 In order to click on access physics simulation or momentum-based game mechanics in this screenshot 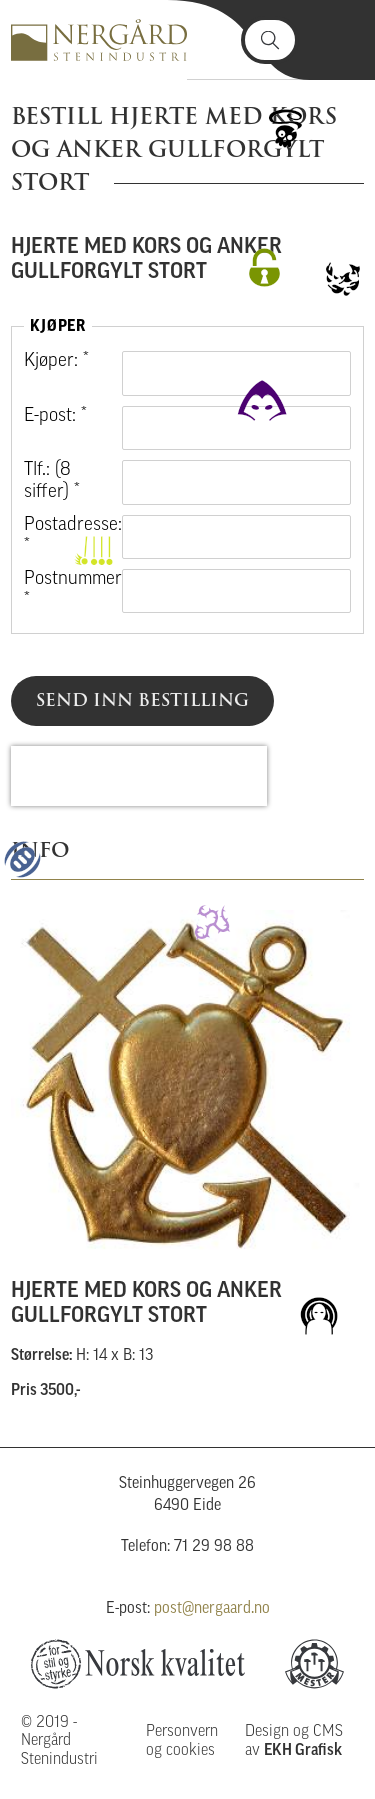, I will do `click(93, 555)`.